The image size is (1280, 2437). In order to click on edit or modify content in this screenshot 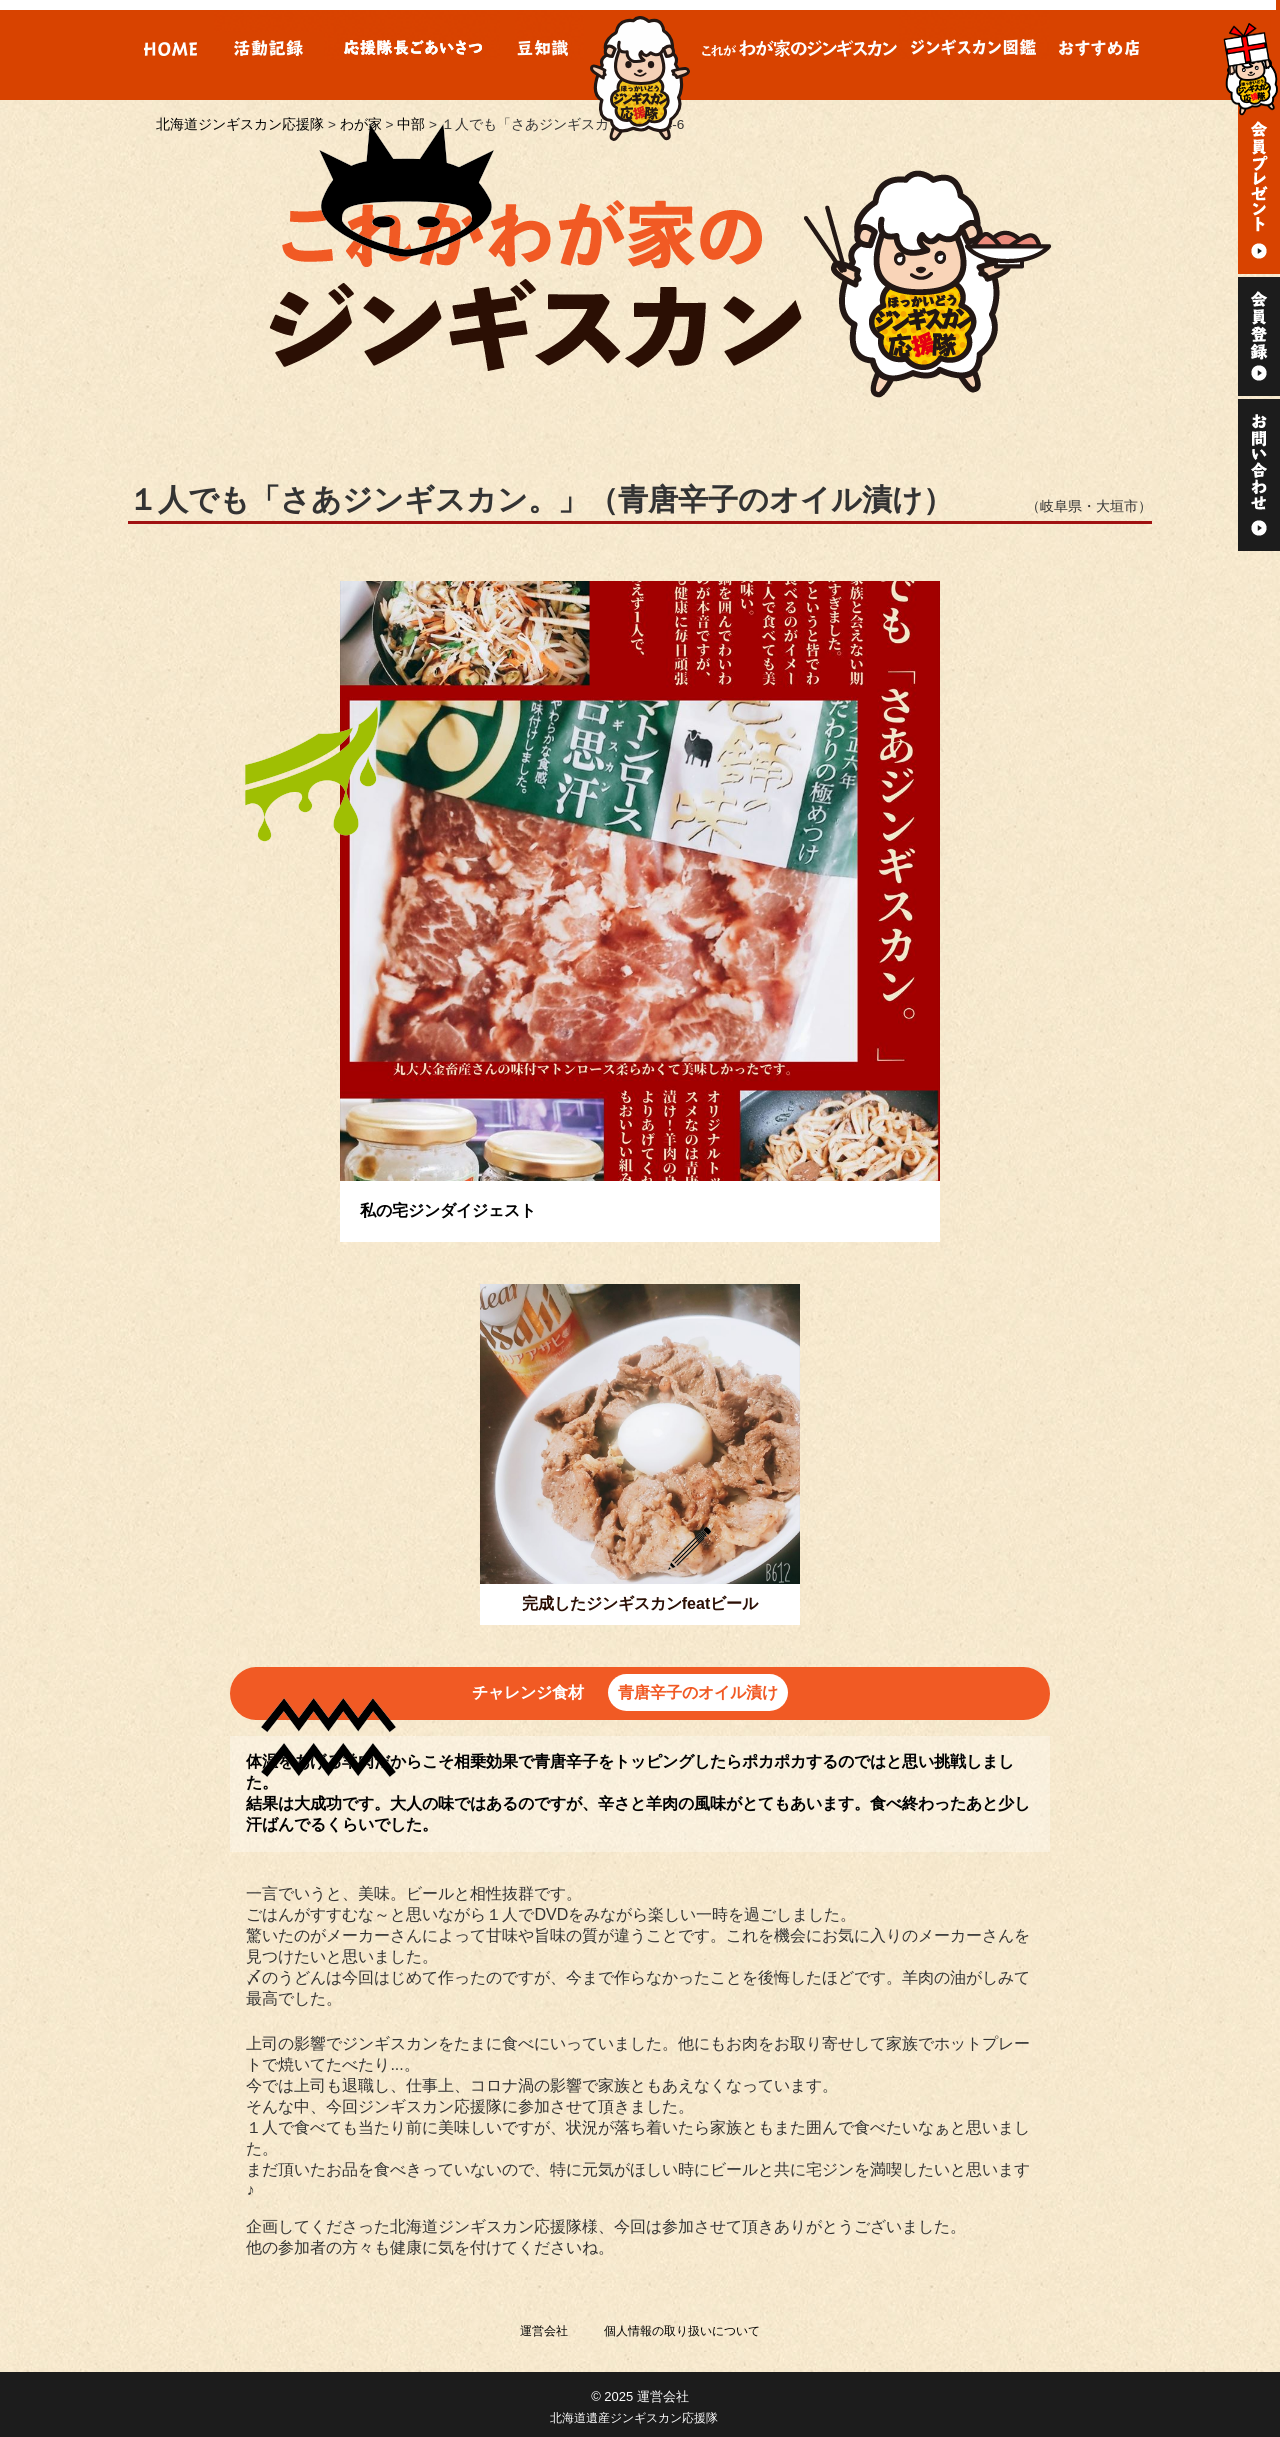, I will do `click(689, 1548)`.